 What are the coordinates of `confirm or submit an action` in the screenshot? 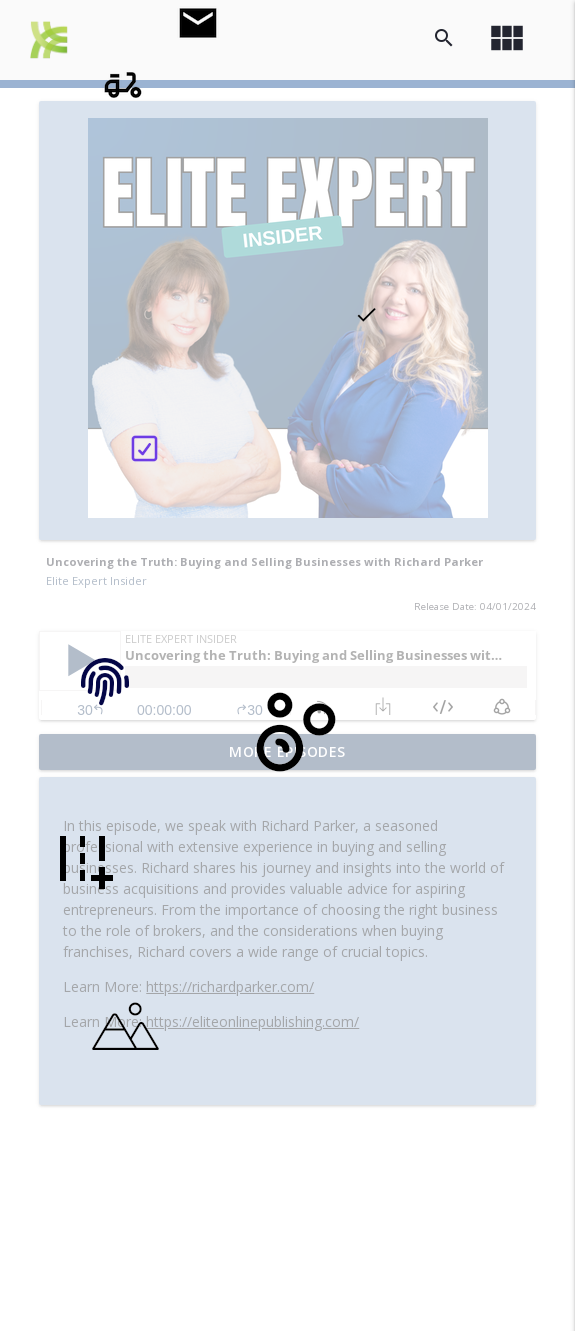 It's located at (366, 314).